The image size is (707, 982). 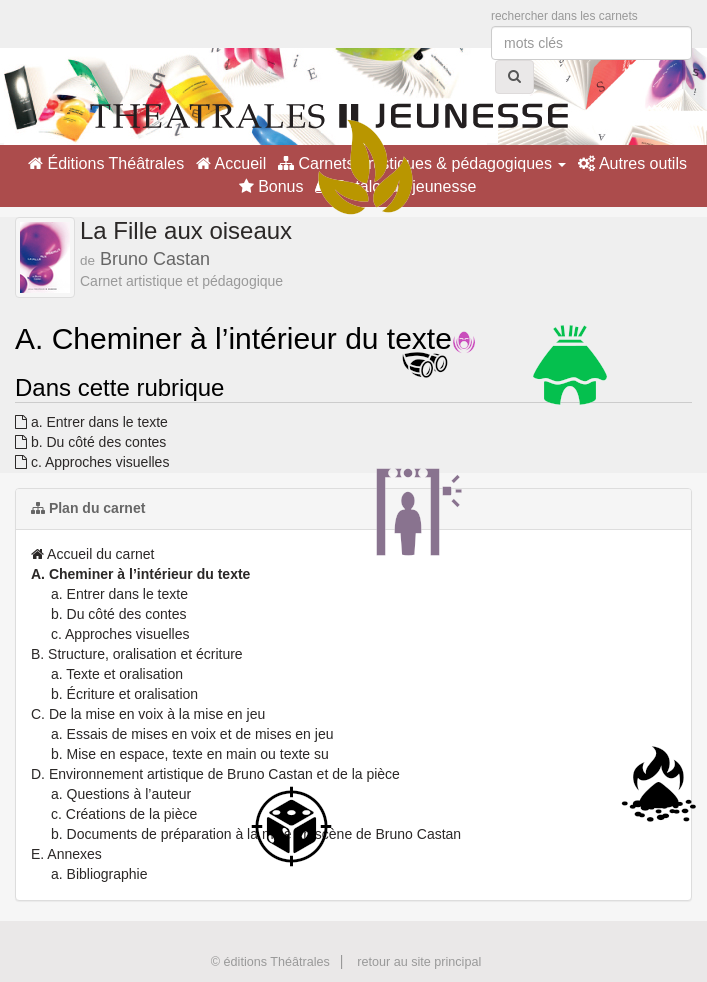 I want to click on target a random selection or dice roll, so click(x=291, y=826).